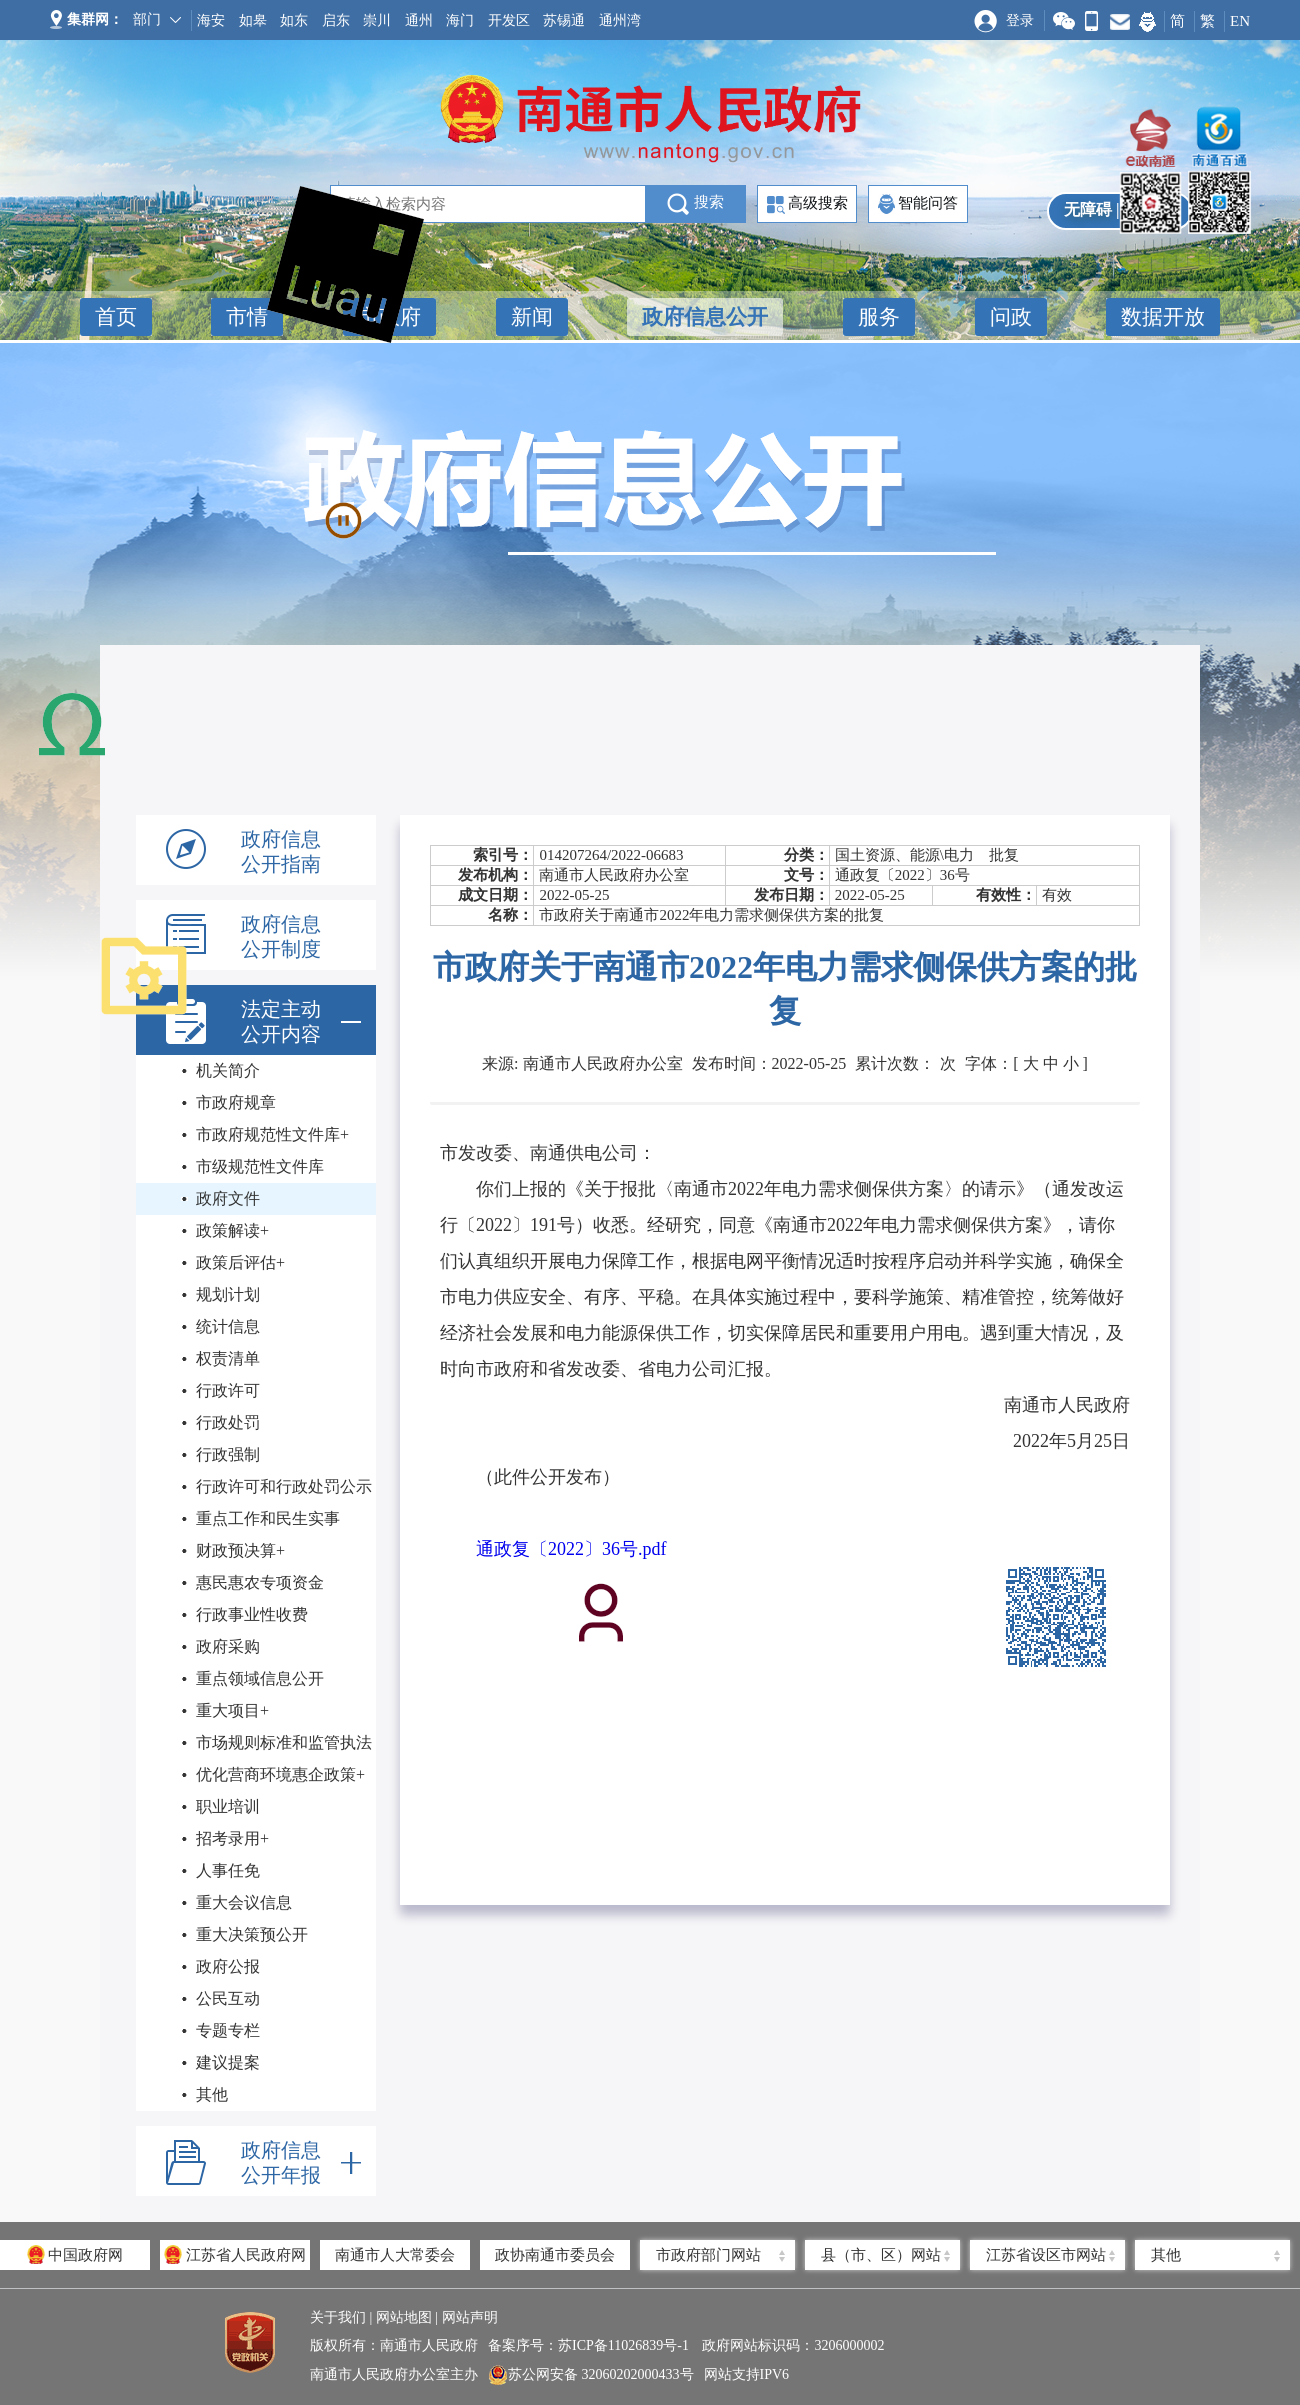 Image resolution: width=1300 pixels, height=2405 pixels. What do you see at coordinates (144, 976) in the screenshot?
I see `access folder settings or preferences` at bounding box center [144, 976].